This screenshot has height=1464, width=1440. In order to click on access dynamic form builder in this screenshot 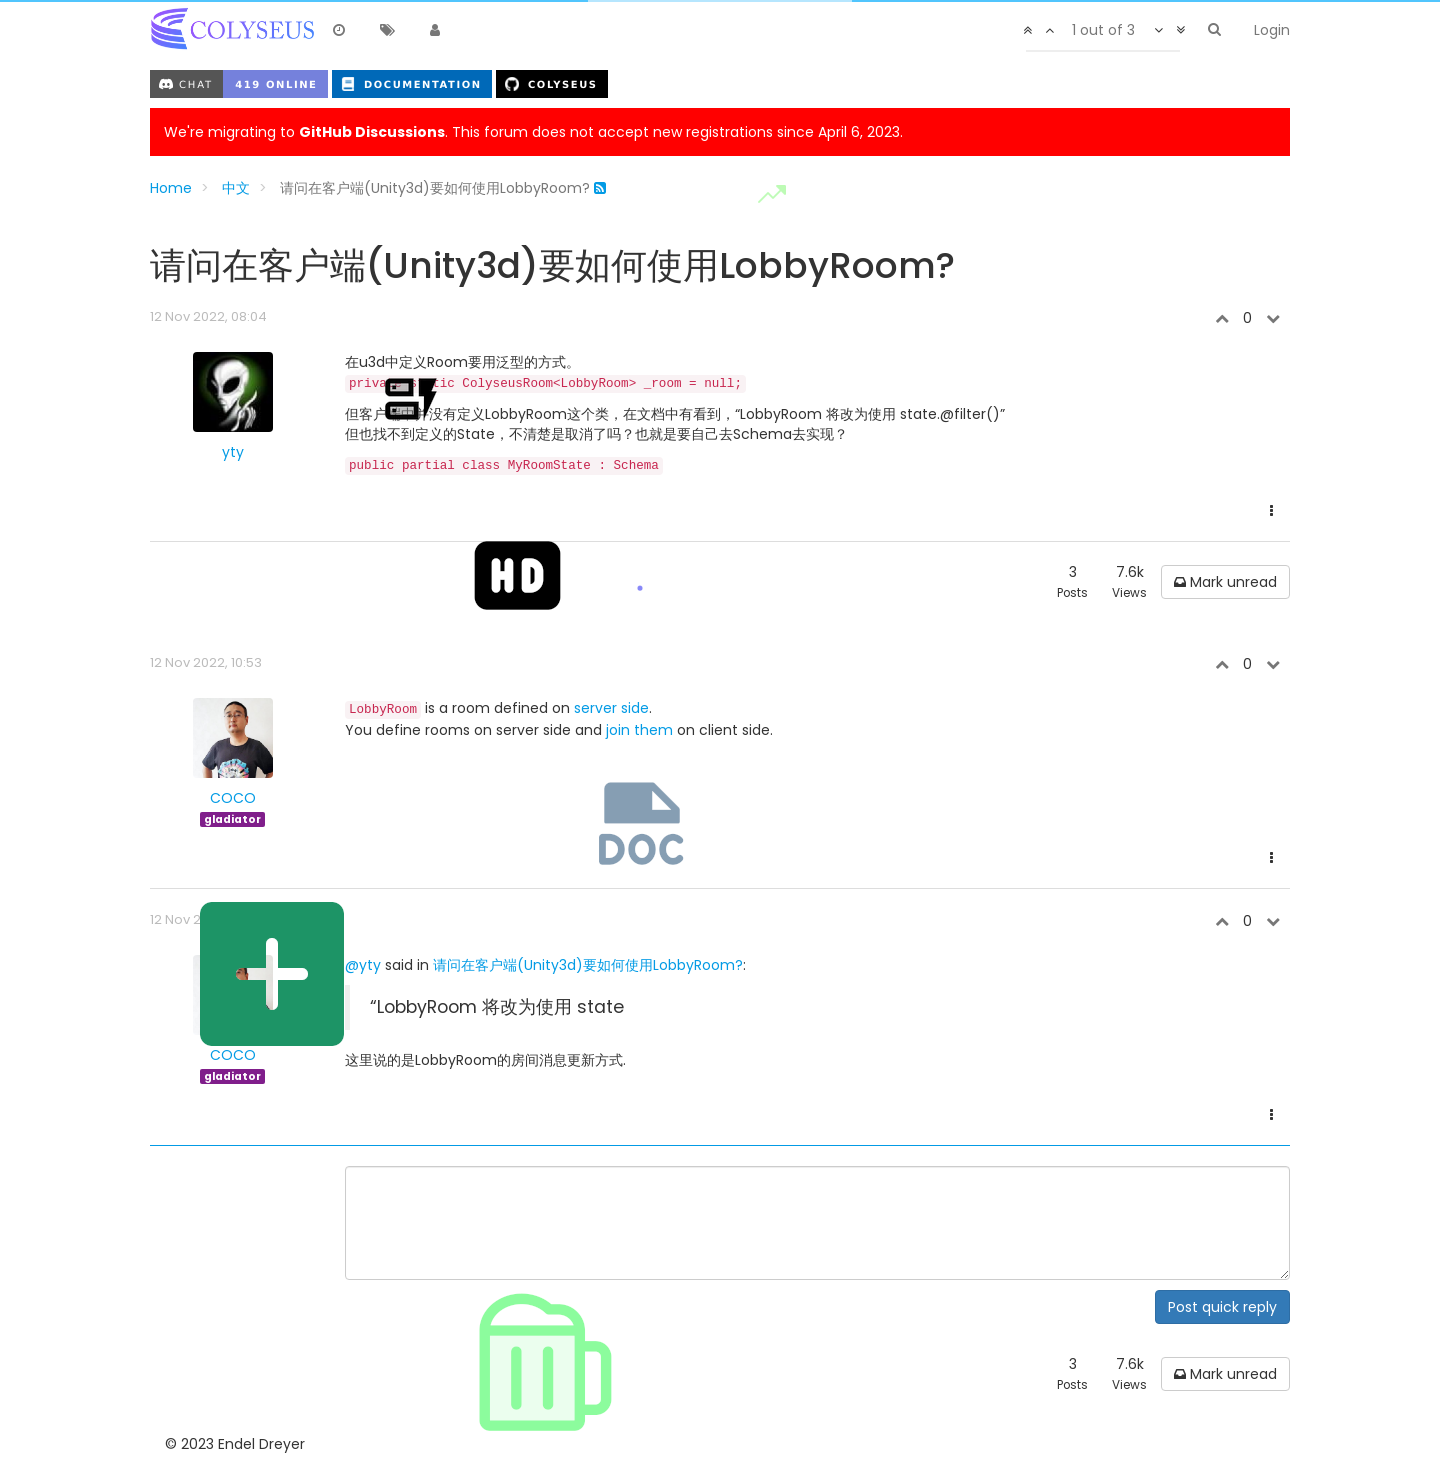, I will do `click(411, 399)`.